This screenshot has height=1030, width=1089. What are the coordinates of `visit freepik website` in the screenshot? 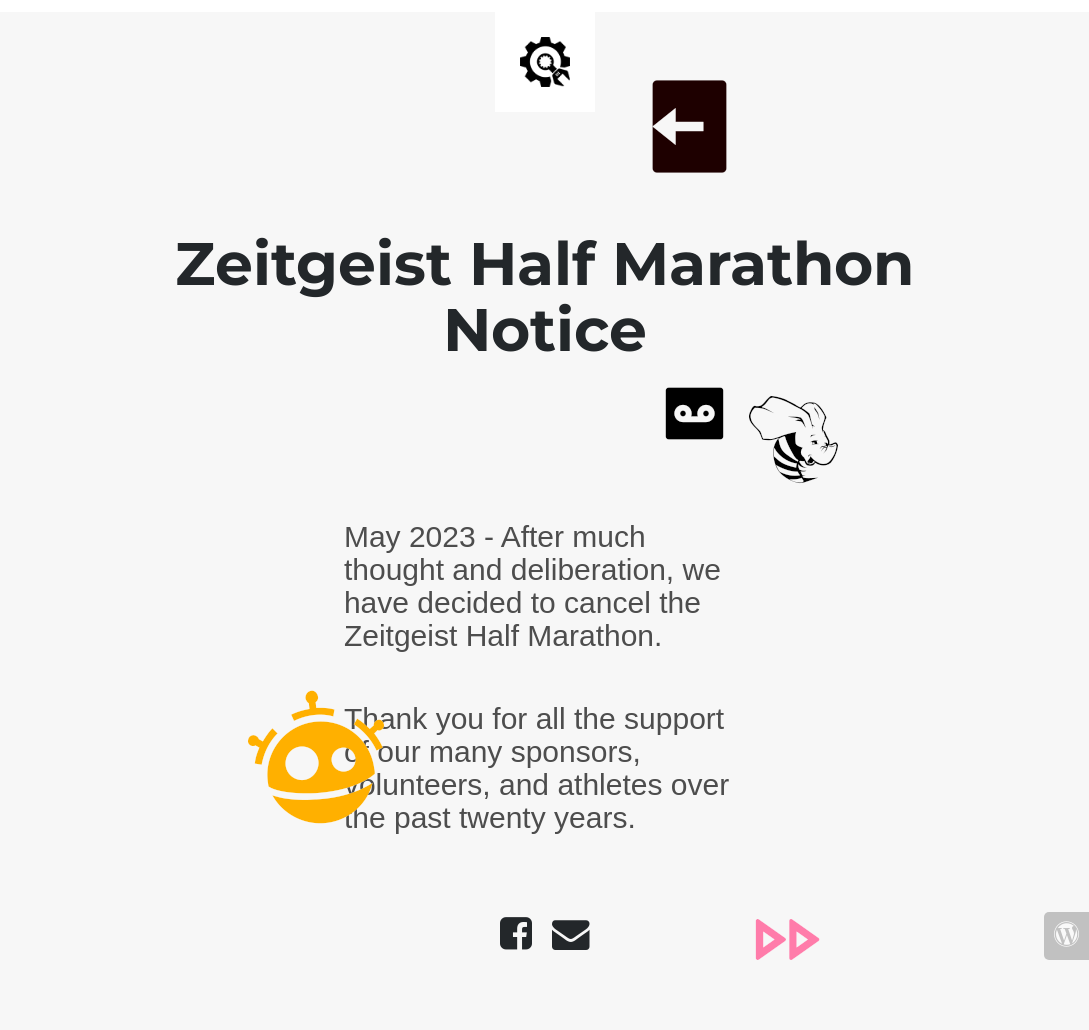 It's located at (316, 757).